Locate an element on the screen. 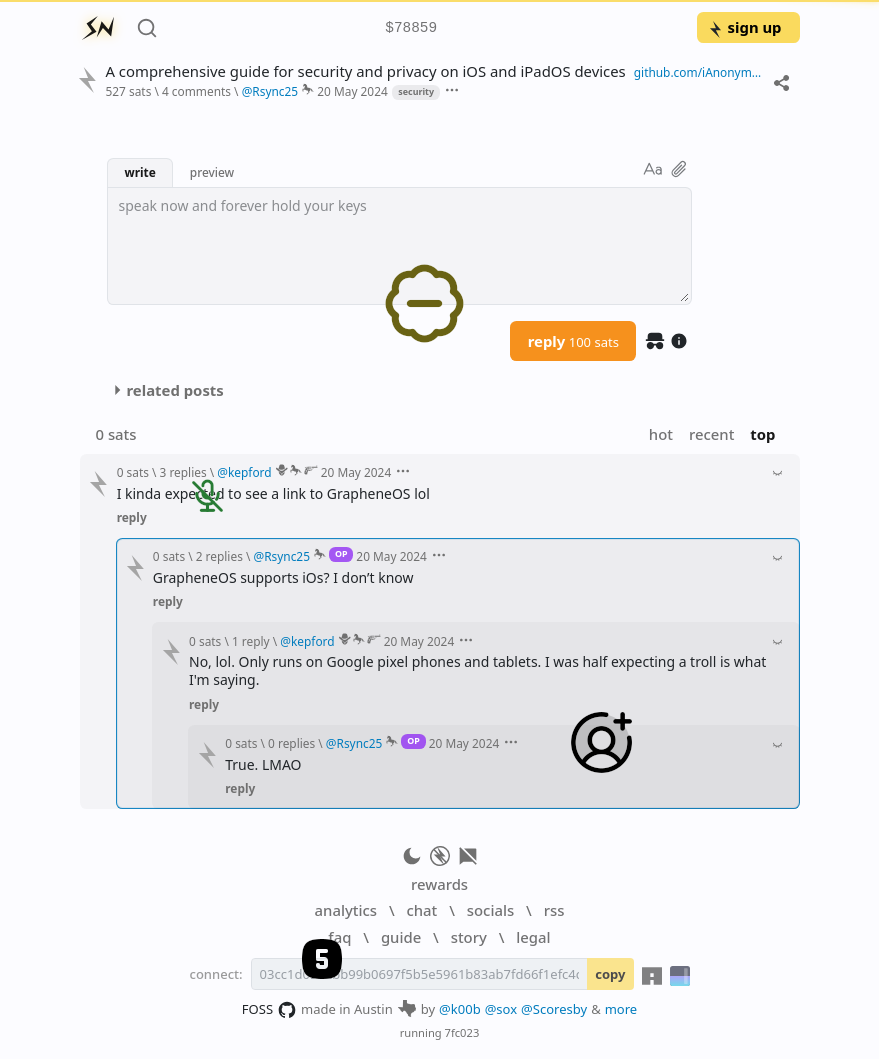 This screenshot has height=1059, width=879. mute your microphone is located at coordinates (207, 496).